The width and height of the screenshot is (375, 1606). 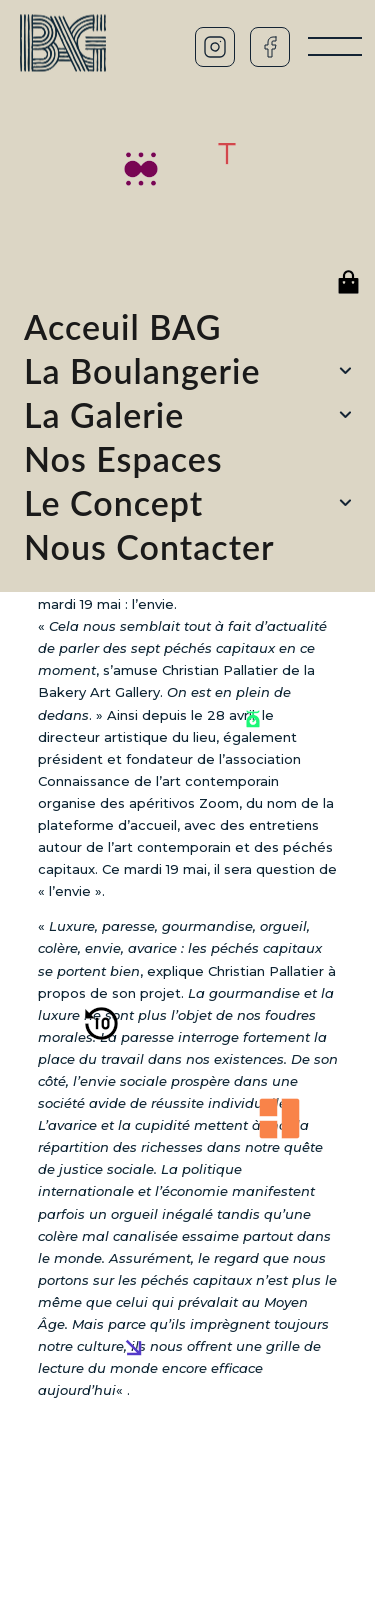 I want to click on skip back 10 seconds in media playback, so click(x=101, y=1023).